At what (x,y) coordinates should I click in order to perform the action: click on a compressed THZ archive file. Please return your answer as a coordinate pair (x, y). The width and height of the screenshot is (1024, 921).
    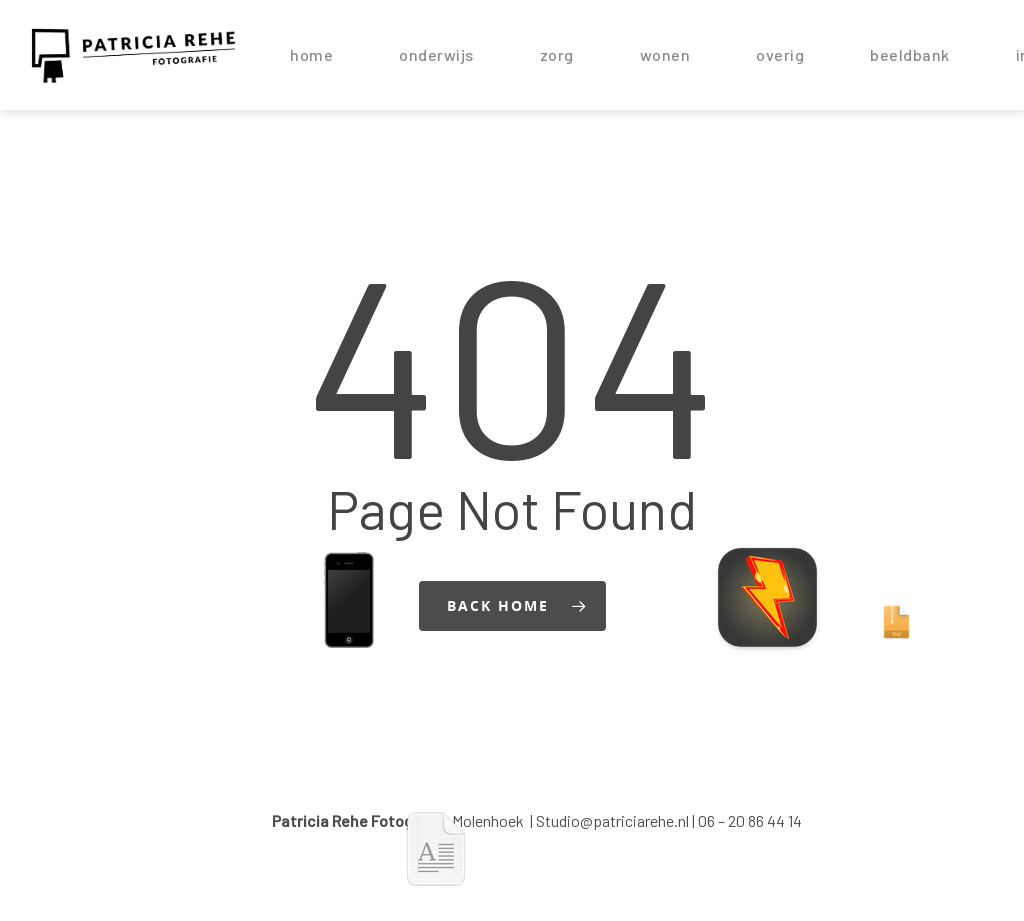
    Looking at the image, I should click on (896, 622).